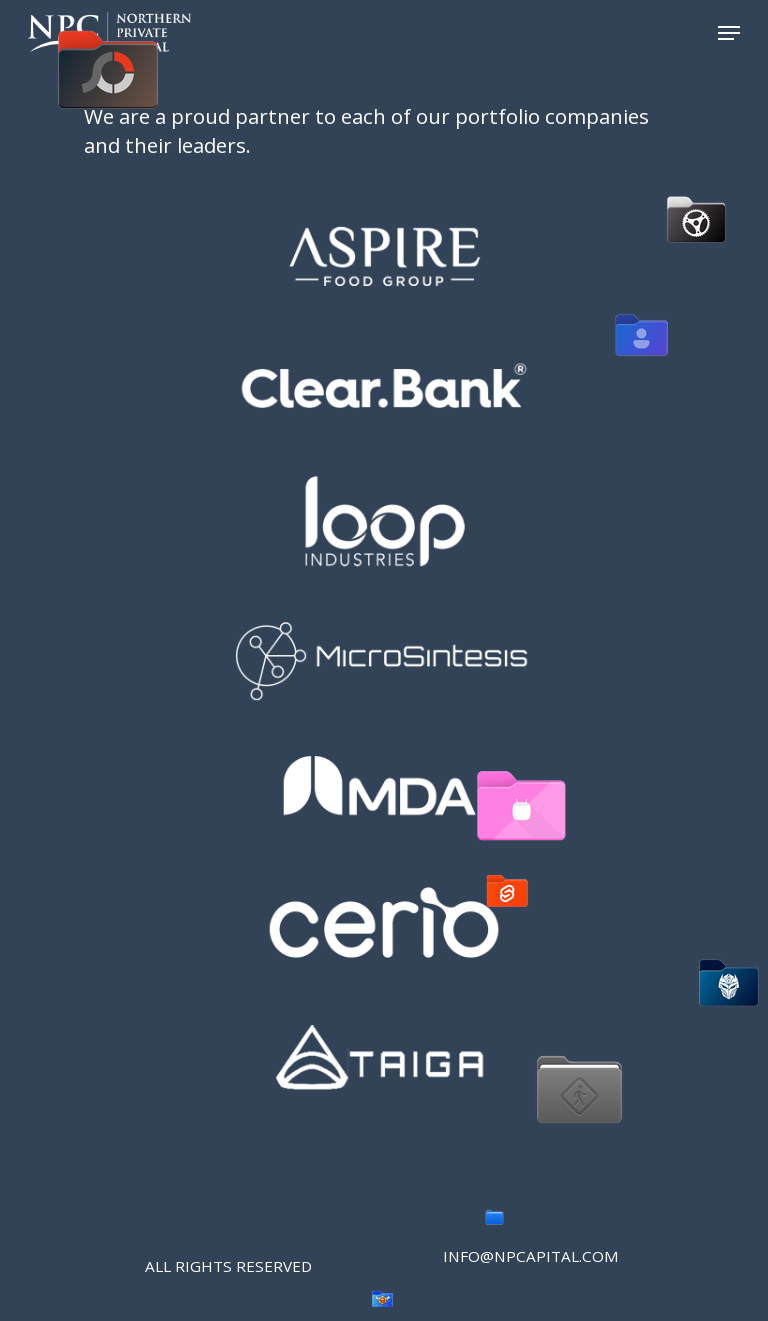  Describe the element at coordinates (579, 1089) in the screenshot. I see `access public or shared folder` at that location.